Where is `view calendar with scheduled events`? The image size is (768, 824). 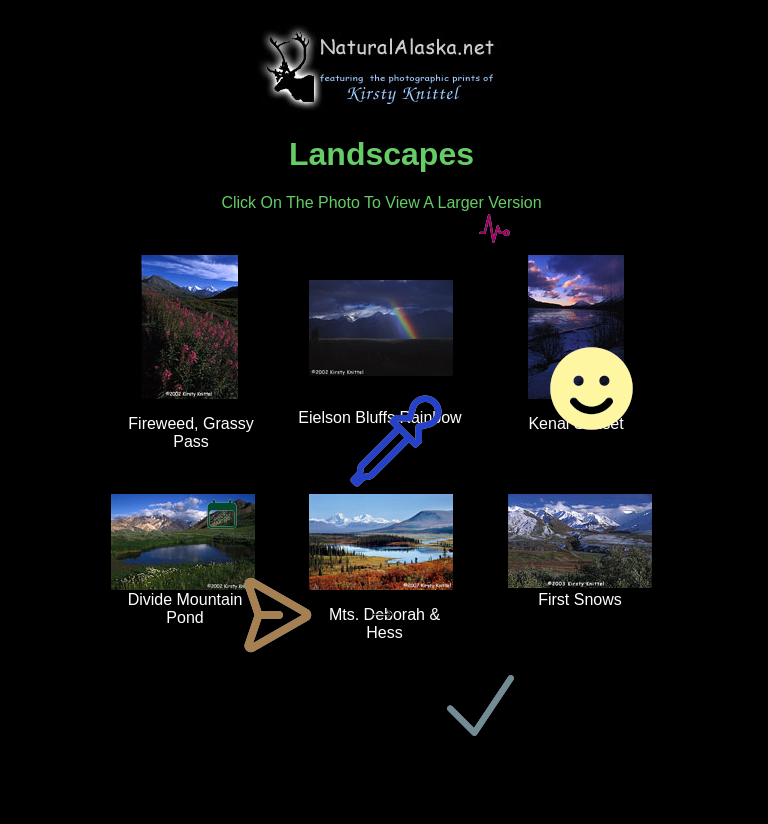
view calendar with scheduled events is located at coordinates (222, 514).